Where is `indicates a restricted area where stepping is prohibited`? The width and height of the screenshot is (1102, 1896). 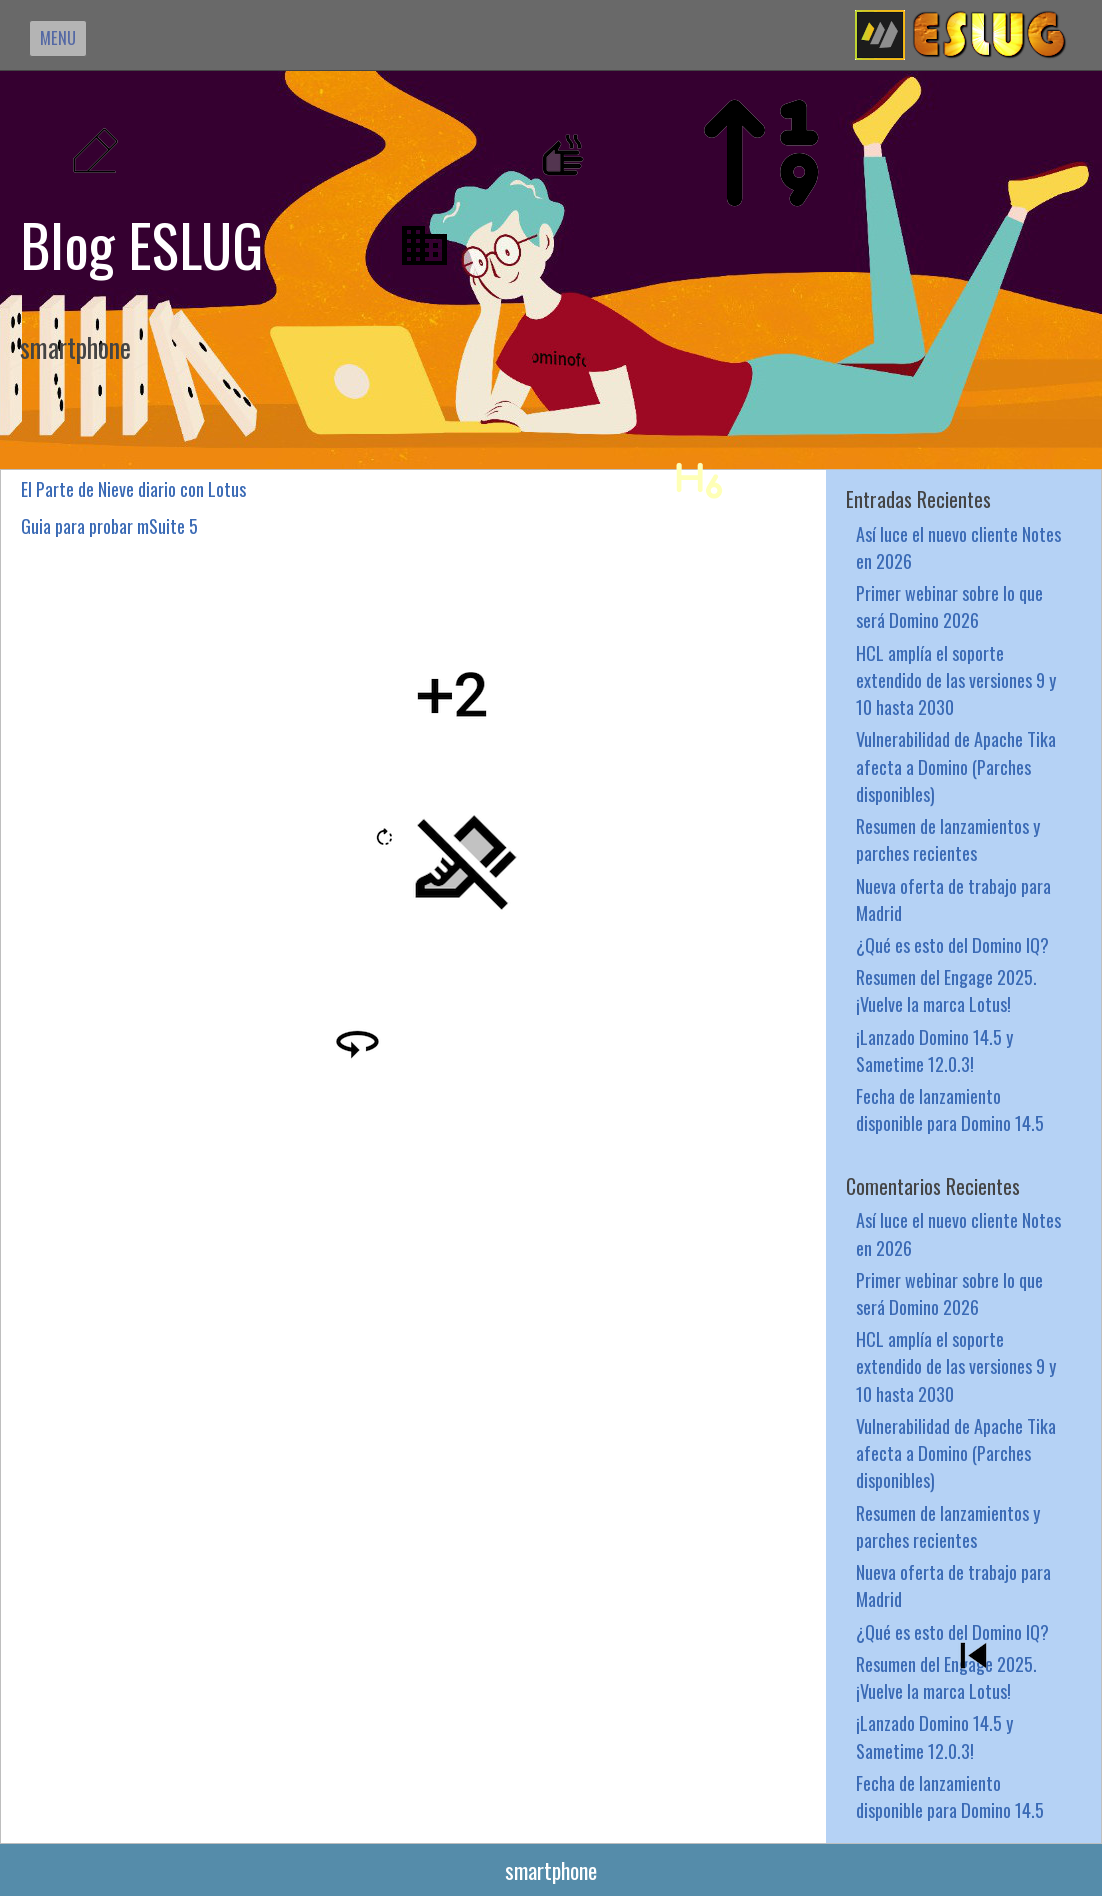
indicates a restricted area where stepping is prohibited is located at coordinates (466, 861).